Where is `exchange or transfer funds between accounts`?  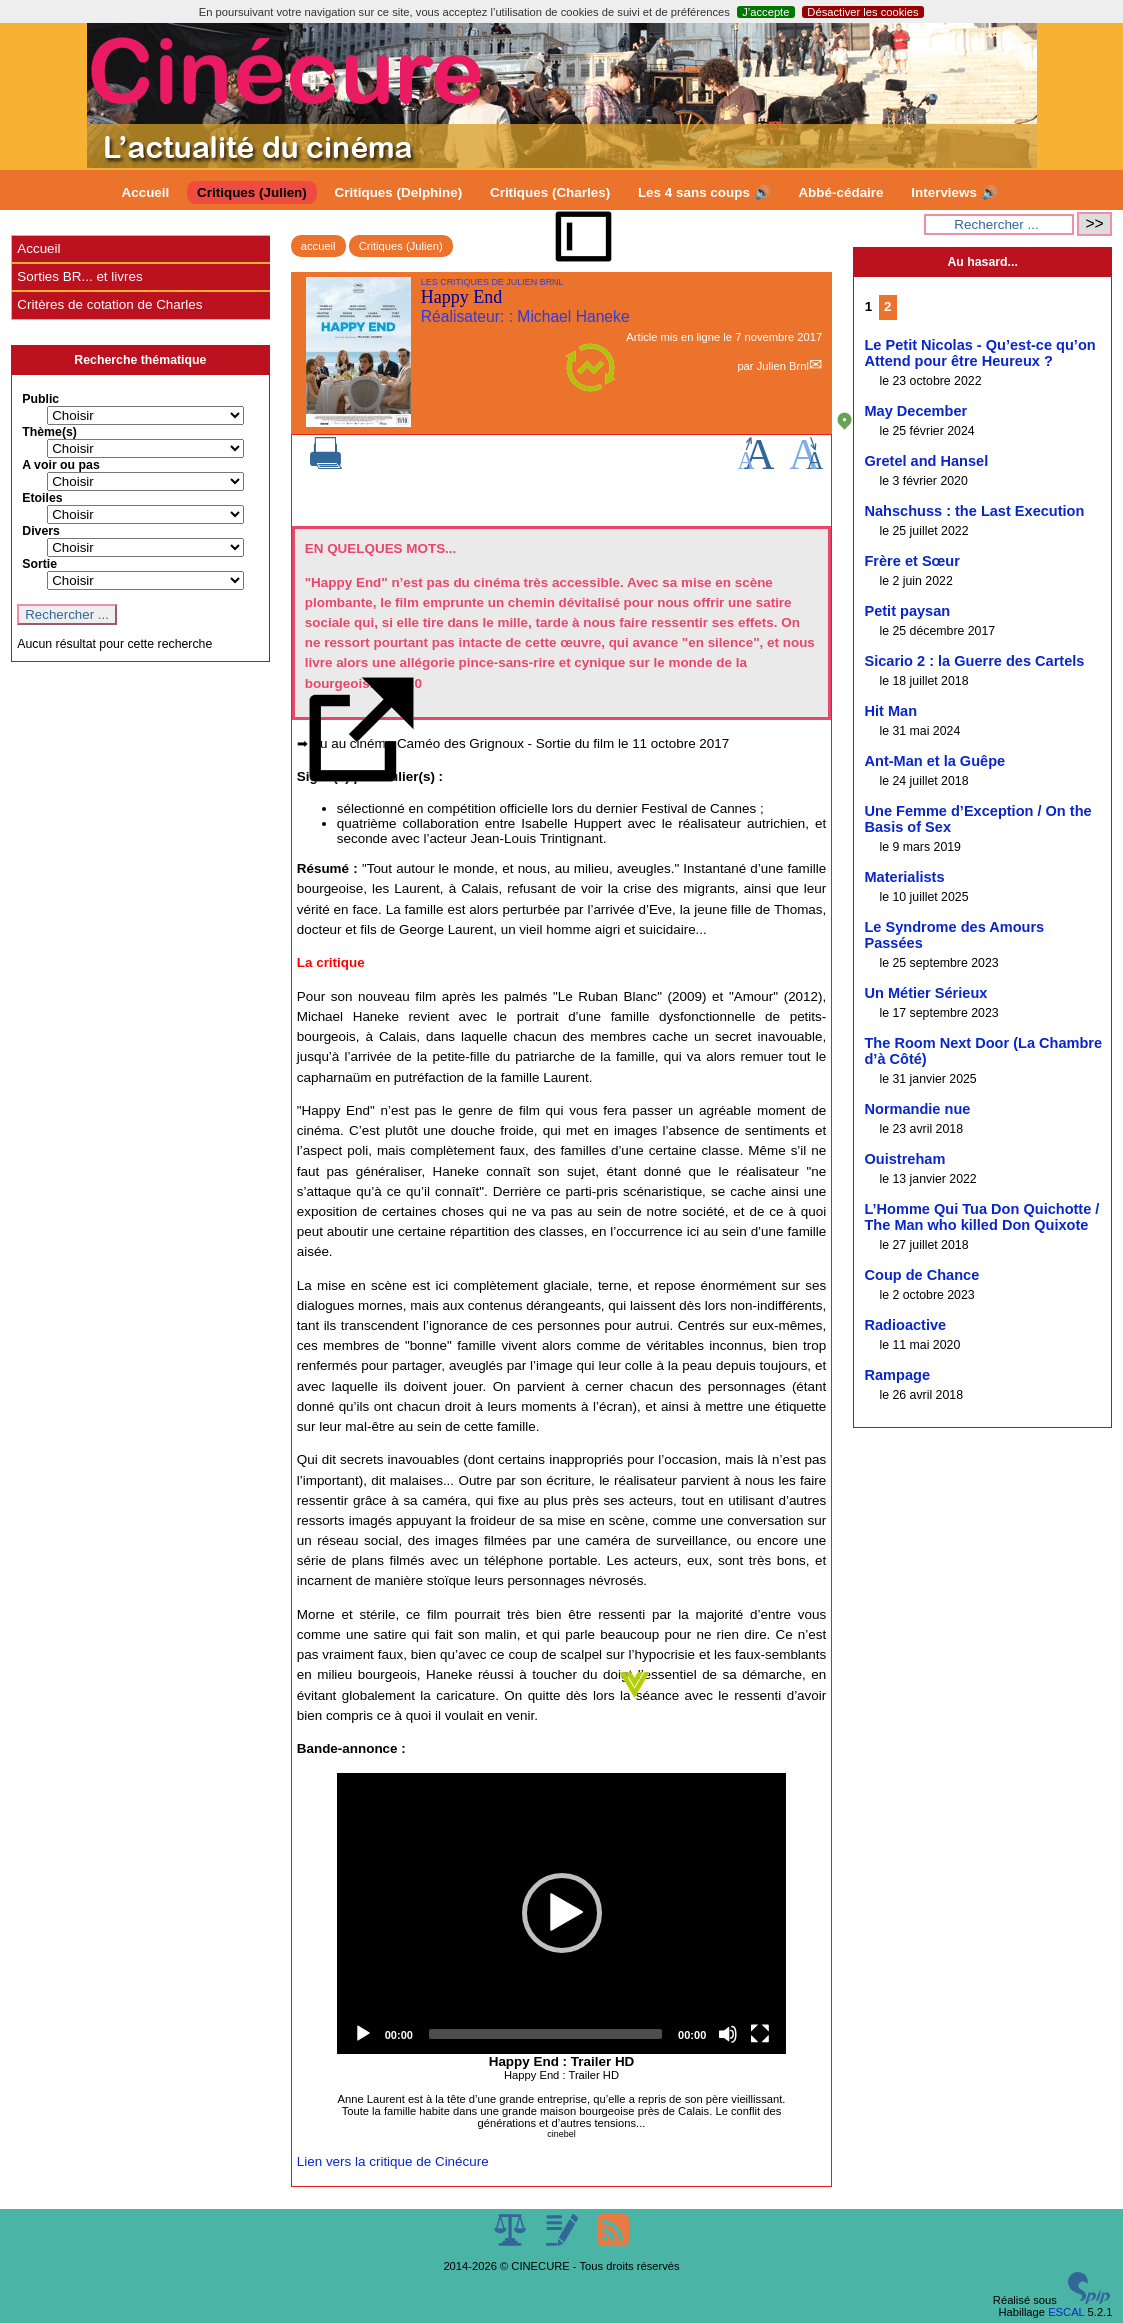
exchange or transfer funds between accounts is located at coordinates (590, 367).